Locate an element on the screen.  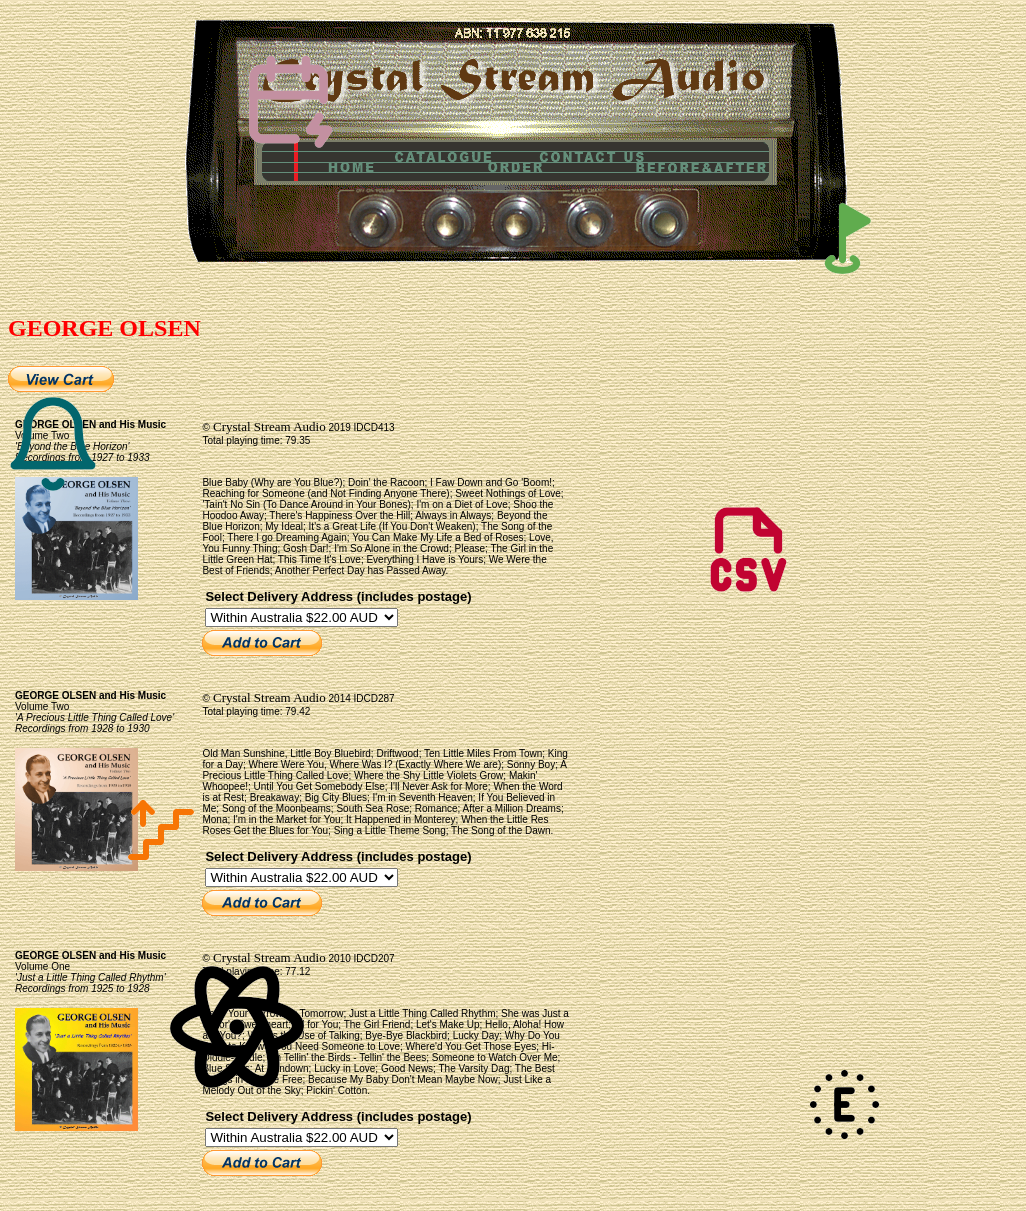
view notifications is located at coordinates (53, 444).